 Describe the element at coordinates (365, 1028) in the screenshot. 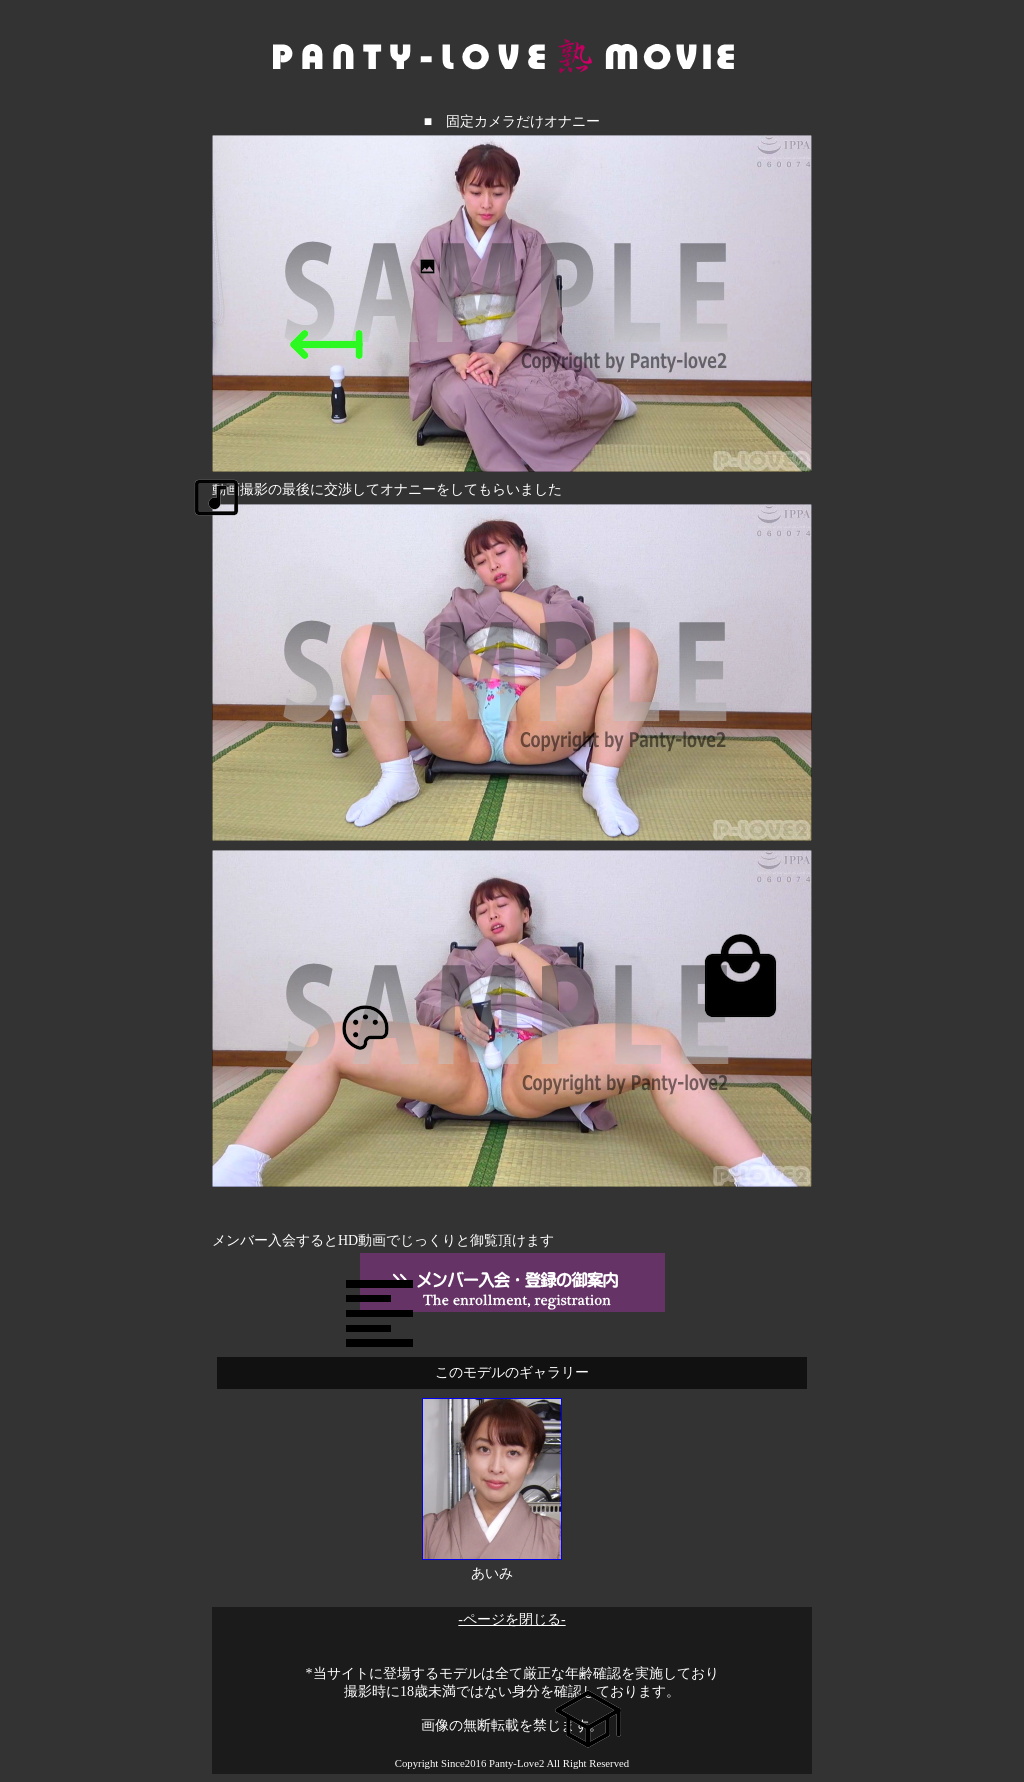

I see `customize theme or color settings` at that location.